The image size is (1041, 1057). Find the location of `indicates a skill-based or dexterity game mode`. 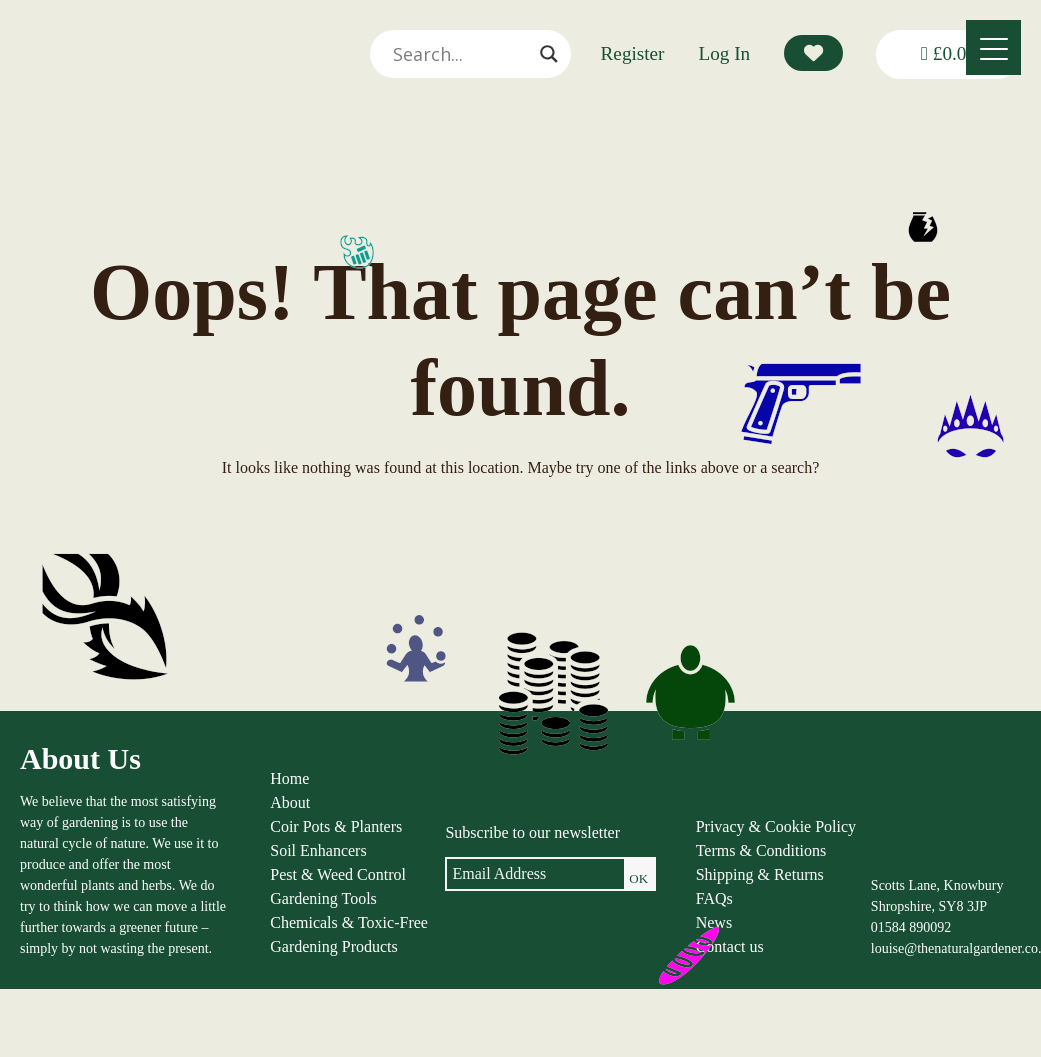

indicates a skill-based or dexterity game mode is located at coordinates (415, 648).